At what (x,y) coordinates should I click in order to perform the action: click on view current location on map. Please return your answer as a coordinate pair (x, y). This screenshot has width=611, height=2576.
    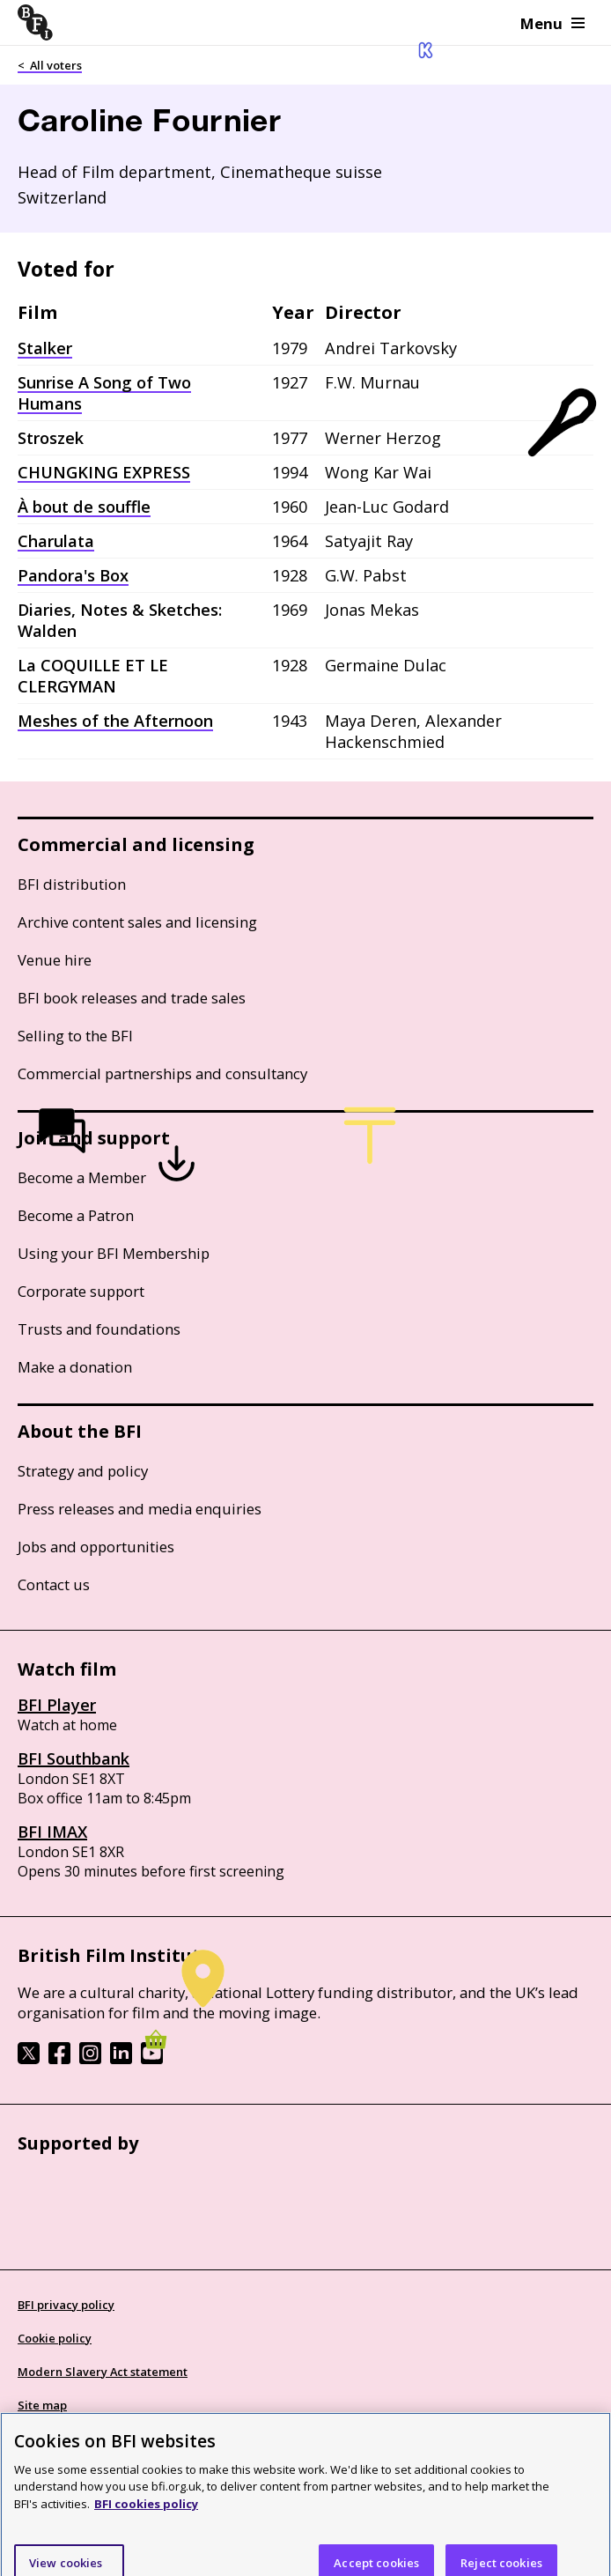
    Looking at the image, I should click on (202, 1978).